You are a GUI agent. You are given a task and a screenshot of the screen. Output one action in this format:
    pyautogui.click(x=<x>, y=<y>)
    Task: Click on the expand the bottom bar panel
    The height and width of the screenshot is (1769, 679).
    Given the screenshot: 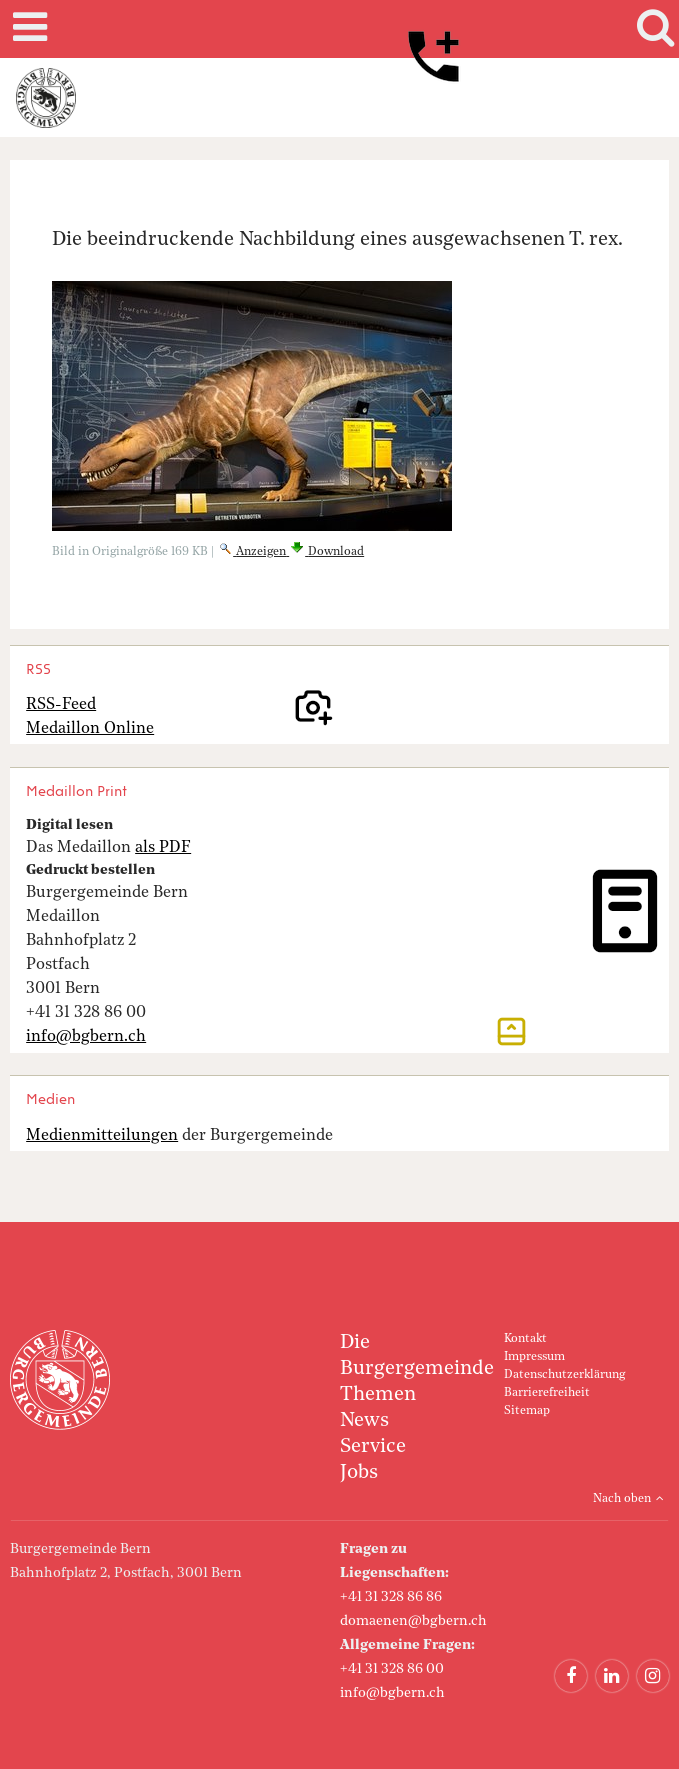 What is the action you would take?
    pyautogui.click(x=511, y=1031)
    